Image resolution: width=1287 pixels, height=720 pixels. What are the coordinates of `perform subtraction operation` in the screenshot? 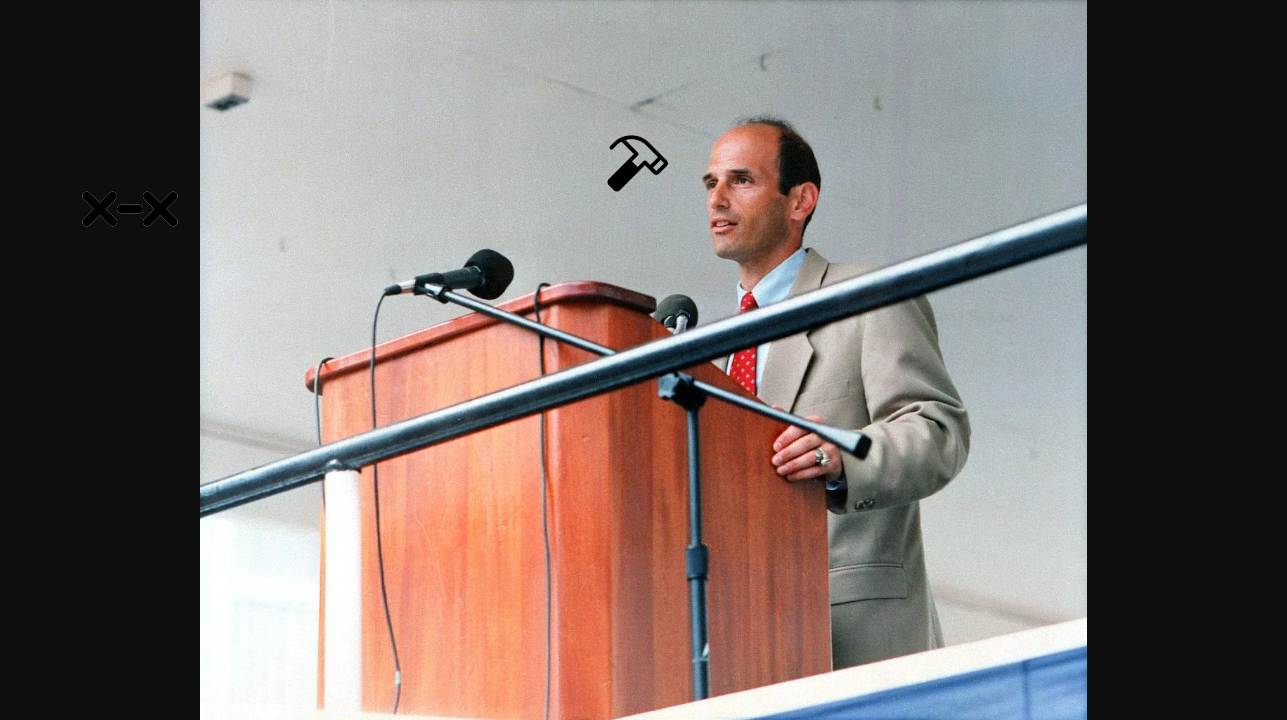 It's located at (130, 209).